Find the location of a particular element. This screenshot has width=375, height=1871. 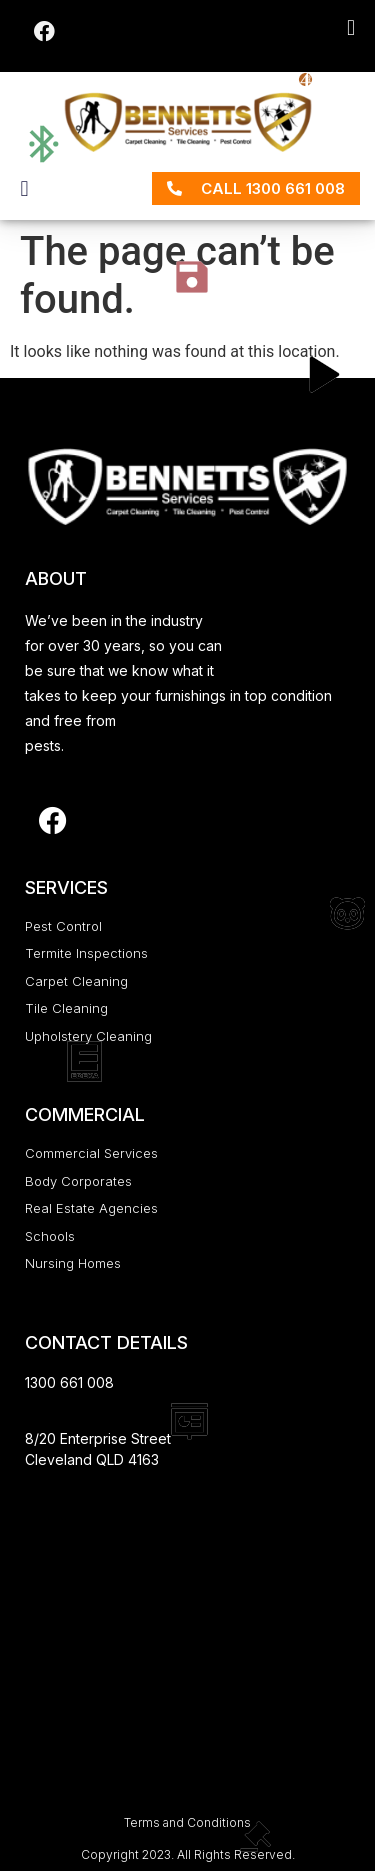

start a presentation slideshow is located at coordinates (189, 1419).